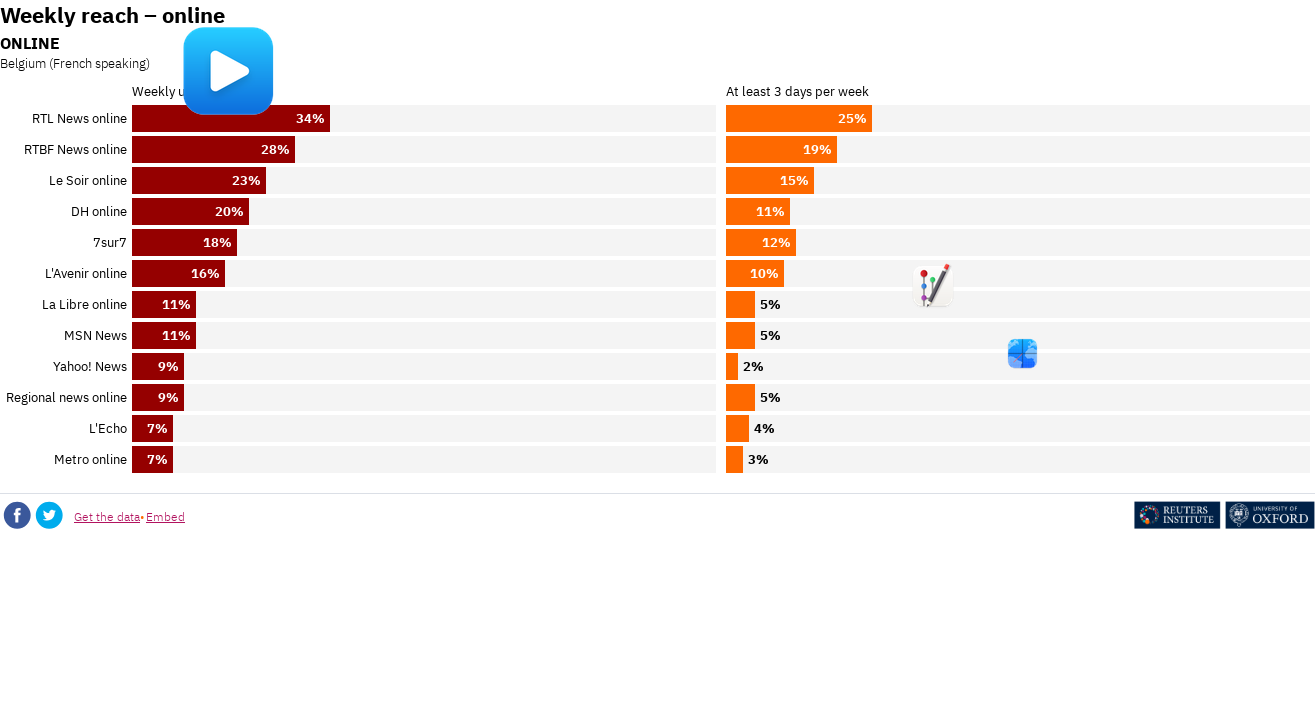 The width and height of the screenshot is (1315, 720). I want to click on open commit, a git commit message editor, so click(933, 286).